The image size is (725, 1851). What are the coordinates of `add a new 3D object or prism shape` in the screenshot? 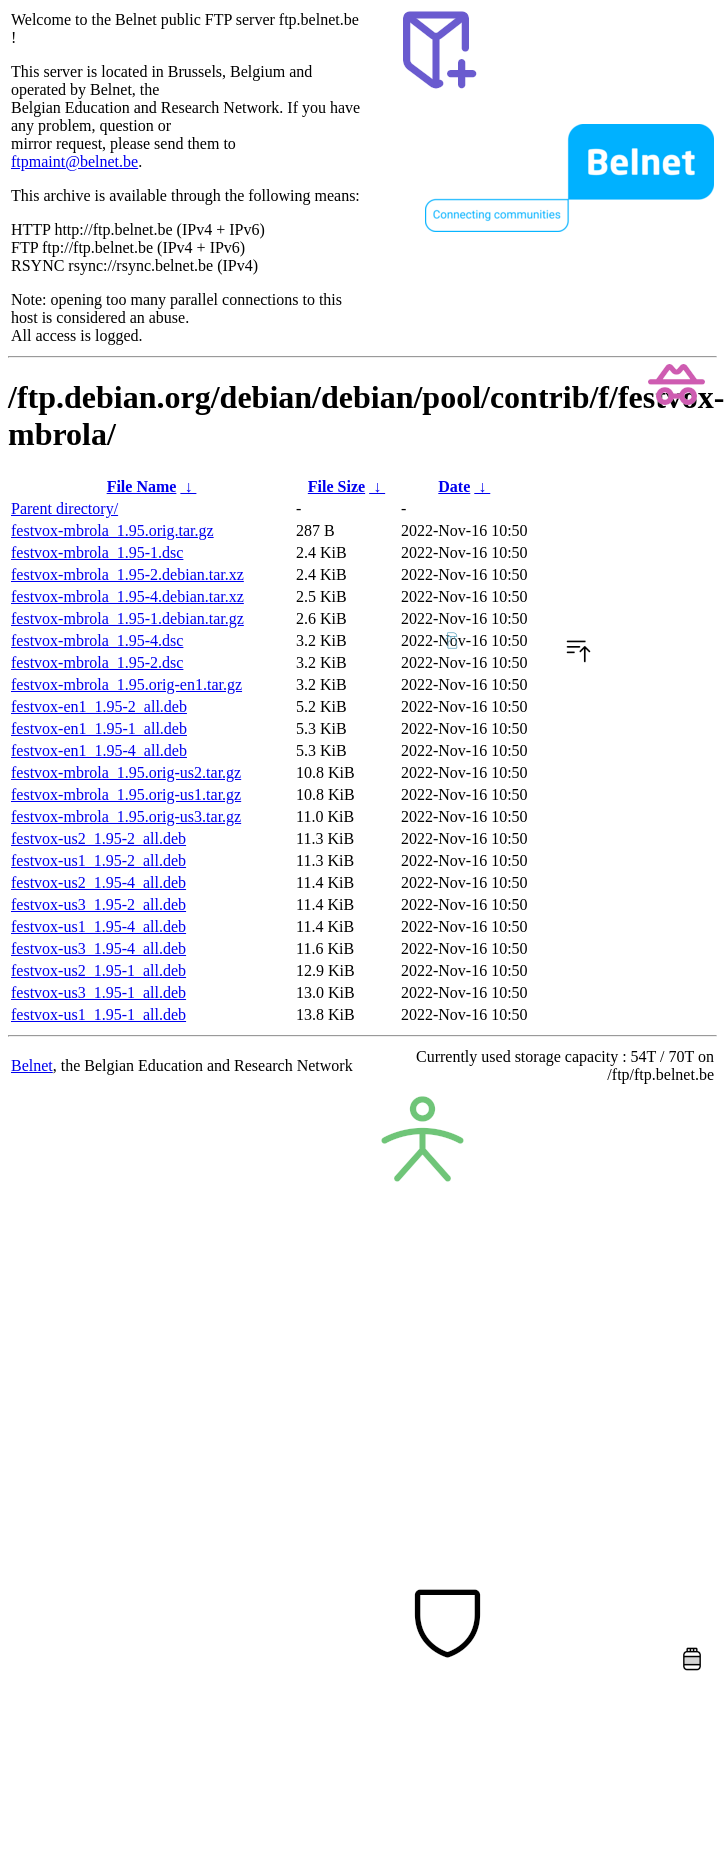 It's located at (436, 48).